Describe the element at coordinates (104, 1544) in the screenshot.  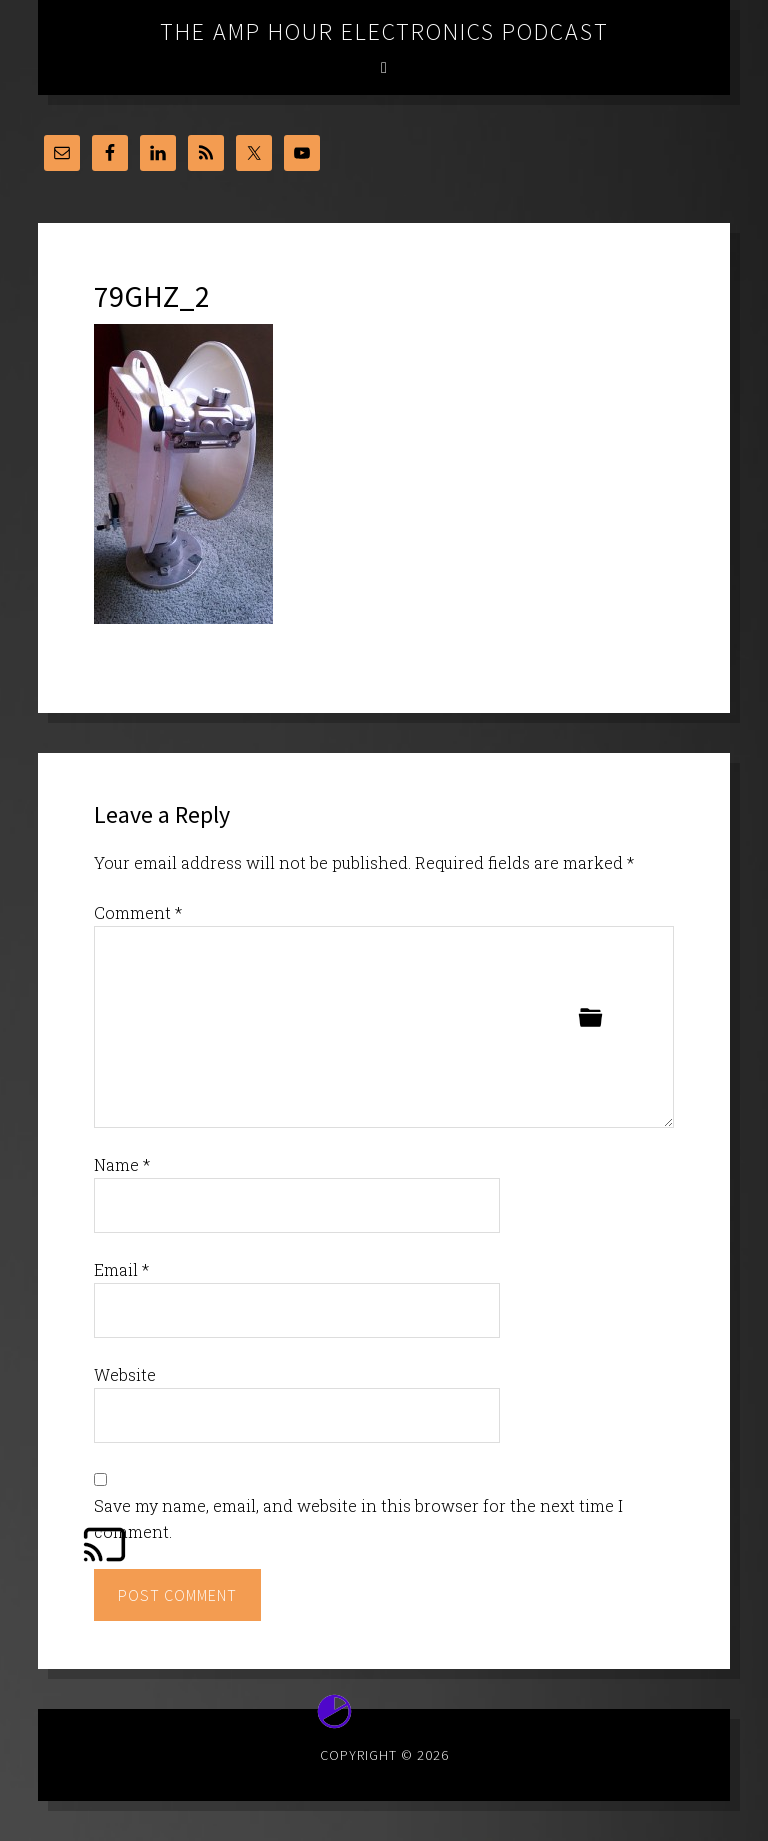
I see `cast media to a nearby device` at that location.